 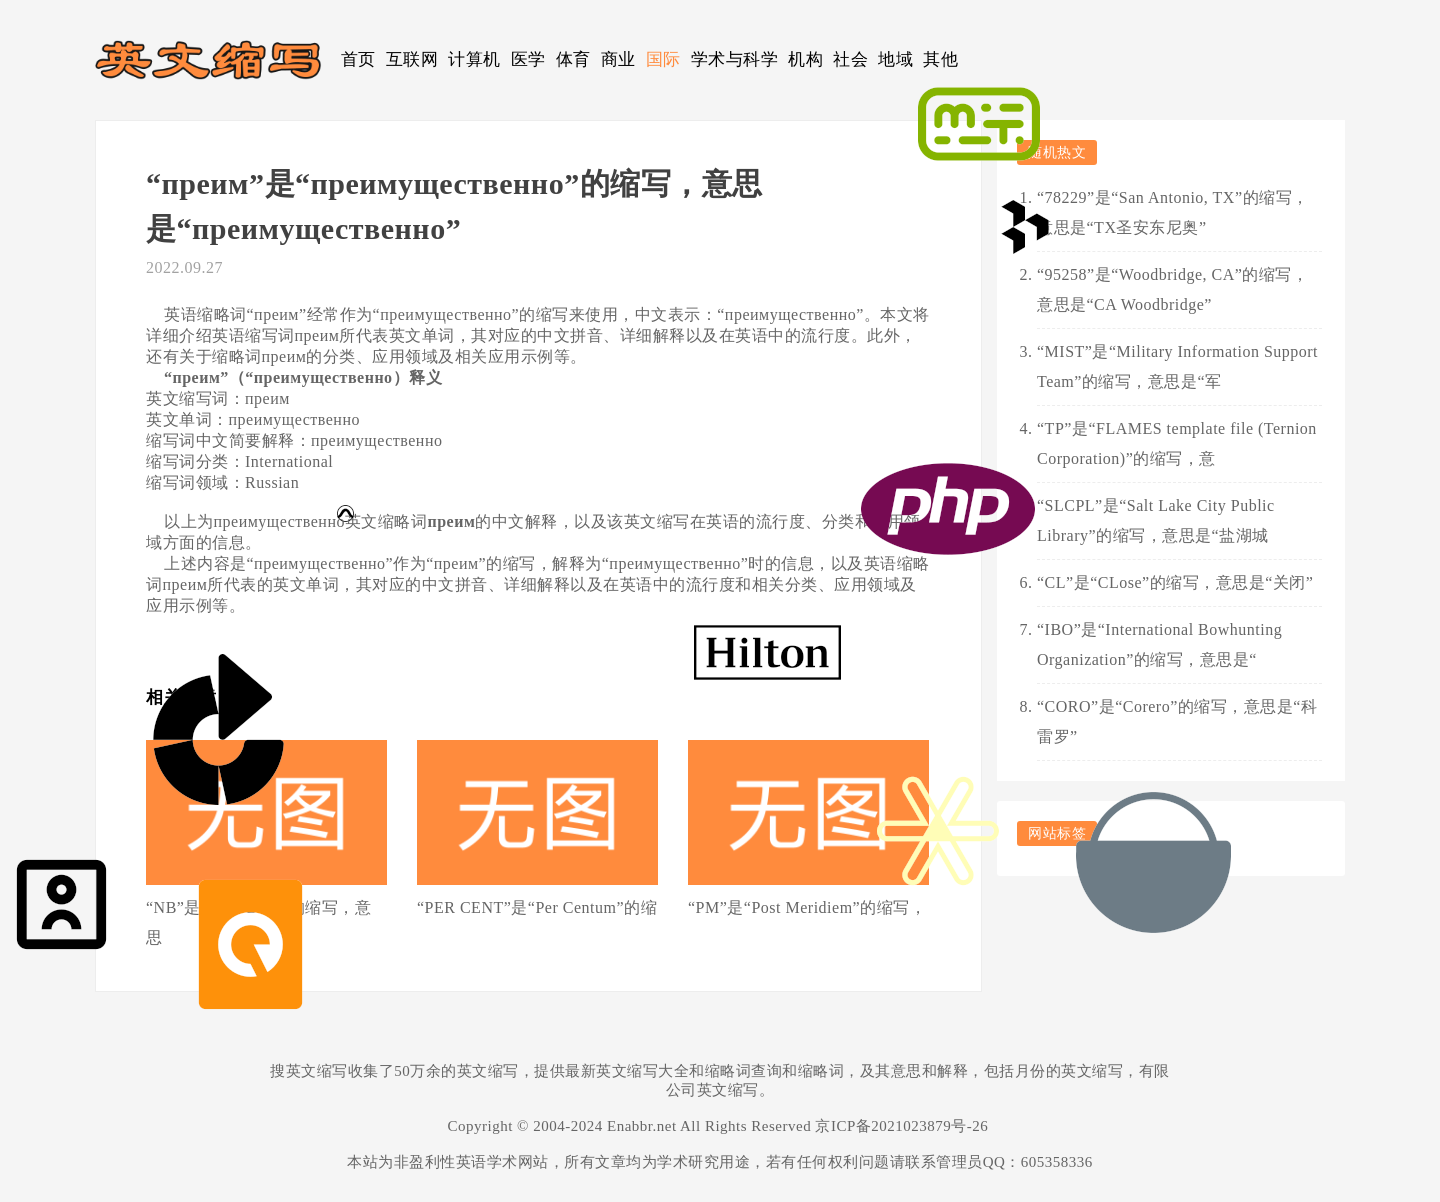 What do you see at coordinates (1025, 227) in the screenshot?
I see `open dovetail app` at bounding box center [1025, 227].